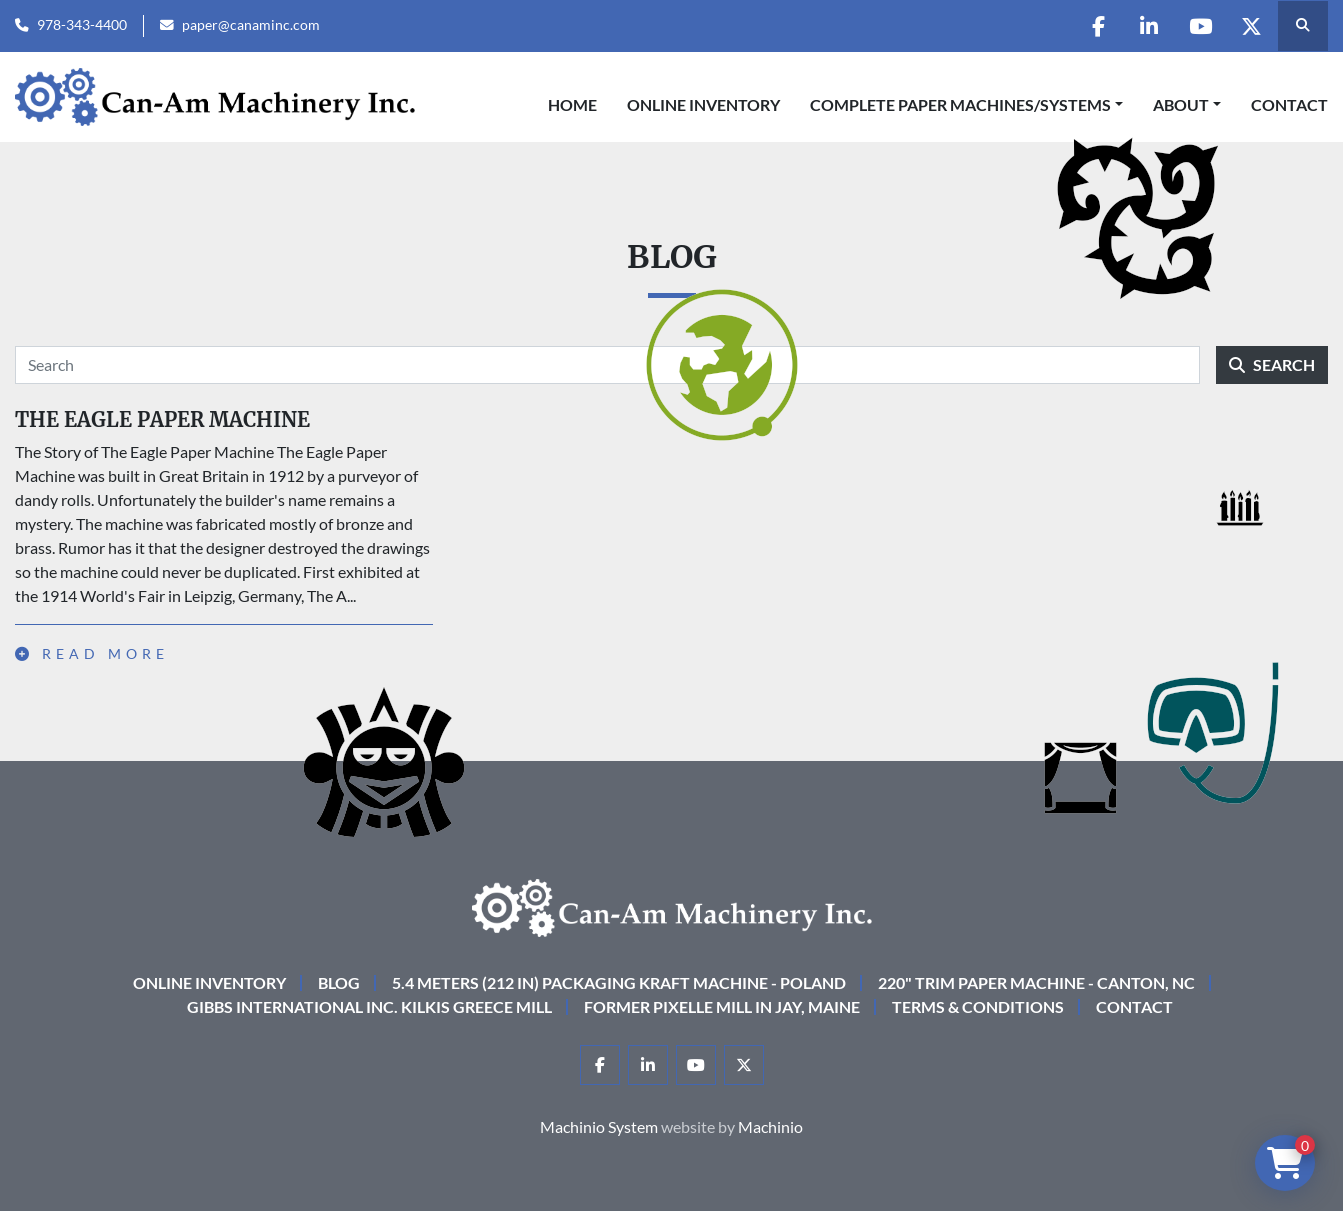 The width and height of the screenshot is (1343, 1211). What do you see at coordinates (1138, 219) in the screenshot?
I see `represents a curse or debuff status effect` at bounding box center [1138, 219].